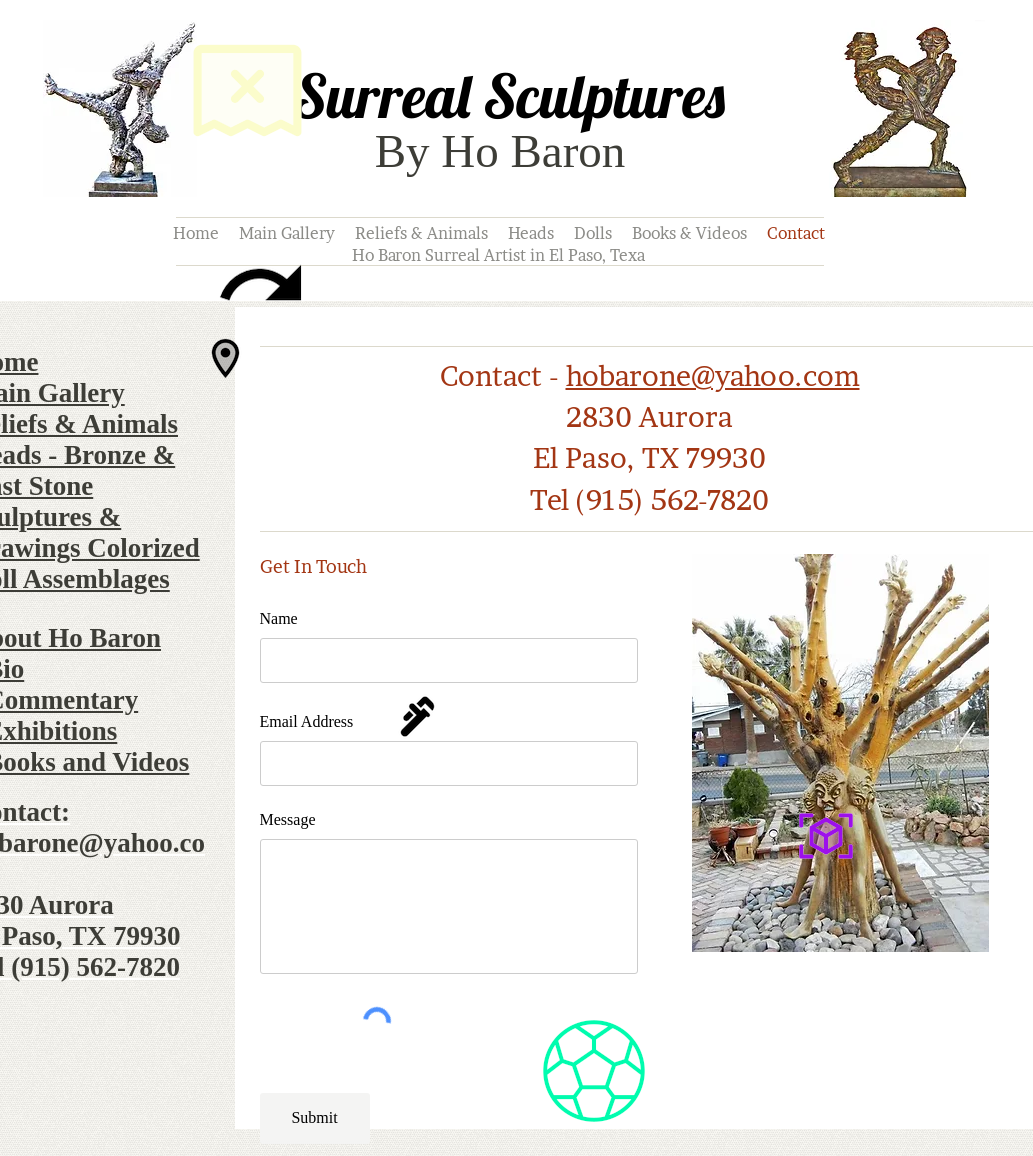 The height and width of the screenshot is (1156, 1033). Describe the element at coordinates (261, 284) in the screenshot. I see `redo the last undone action` at that location.